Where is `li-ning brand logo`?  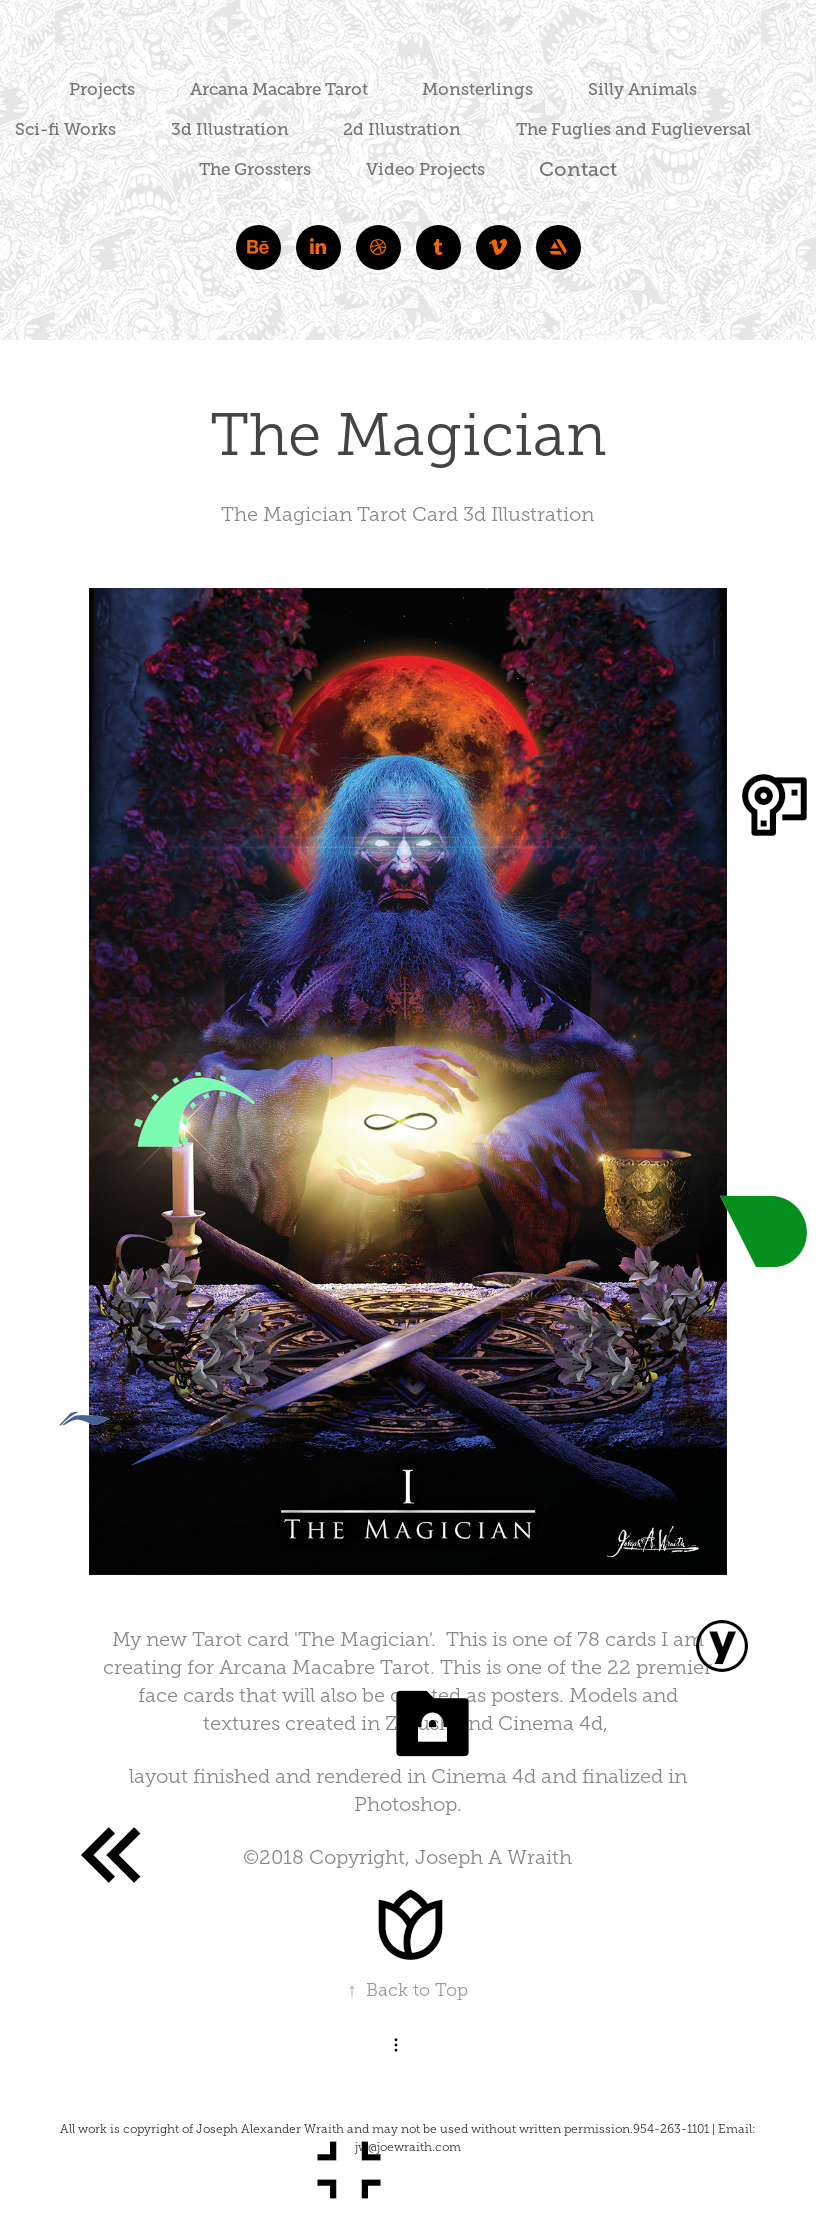
li-ning brand logo is located at coordinates (84, 1418).